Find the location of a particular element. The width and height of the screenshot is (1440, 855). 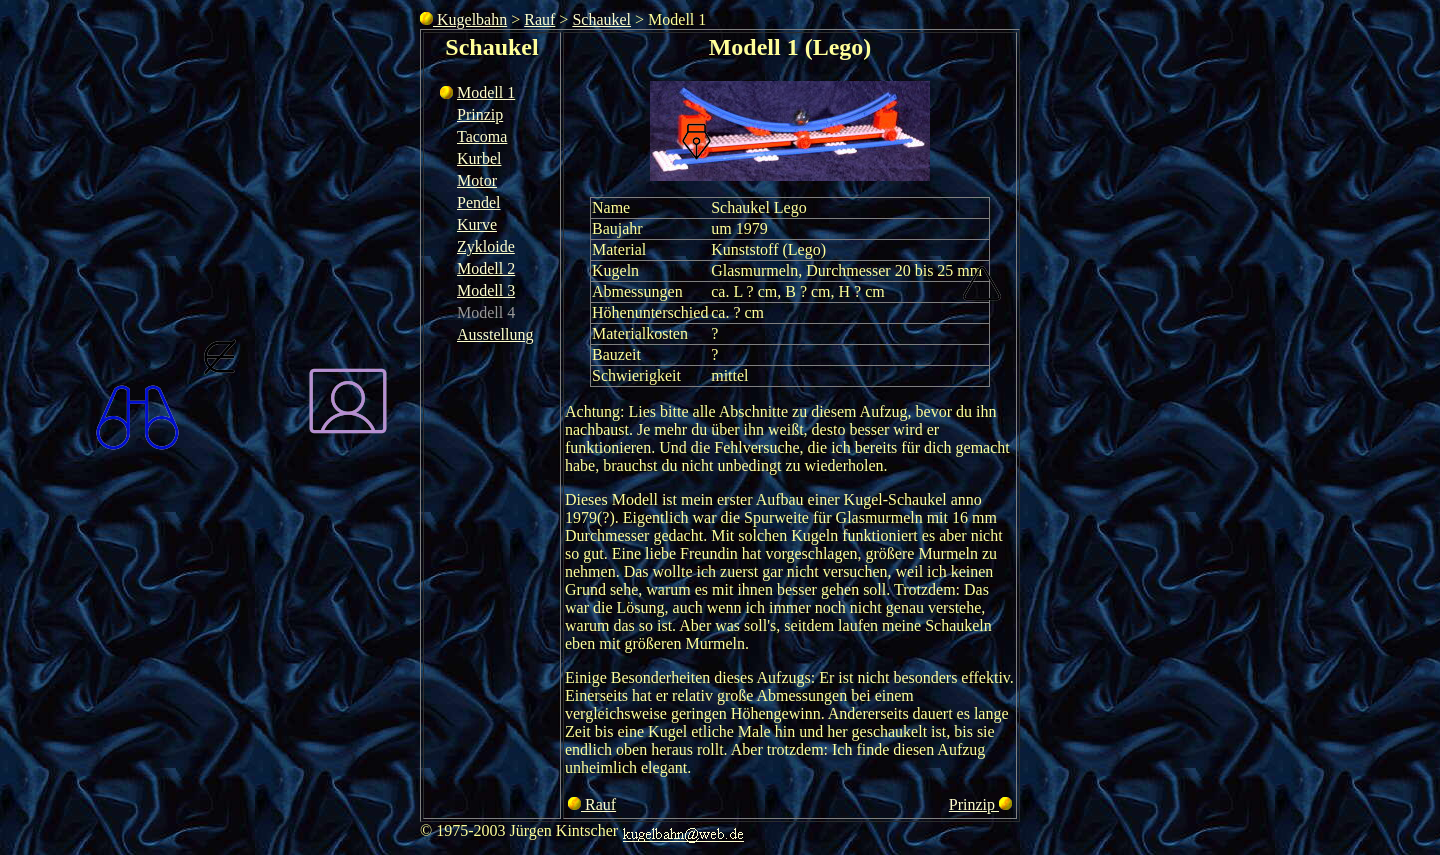

indicates item is not part of a set or group is located at coordinates (220, 357).